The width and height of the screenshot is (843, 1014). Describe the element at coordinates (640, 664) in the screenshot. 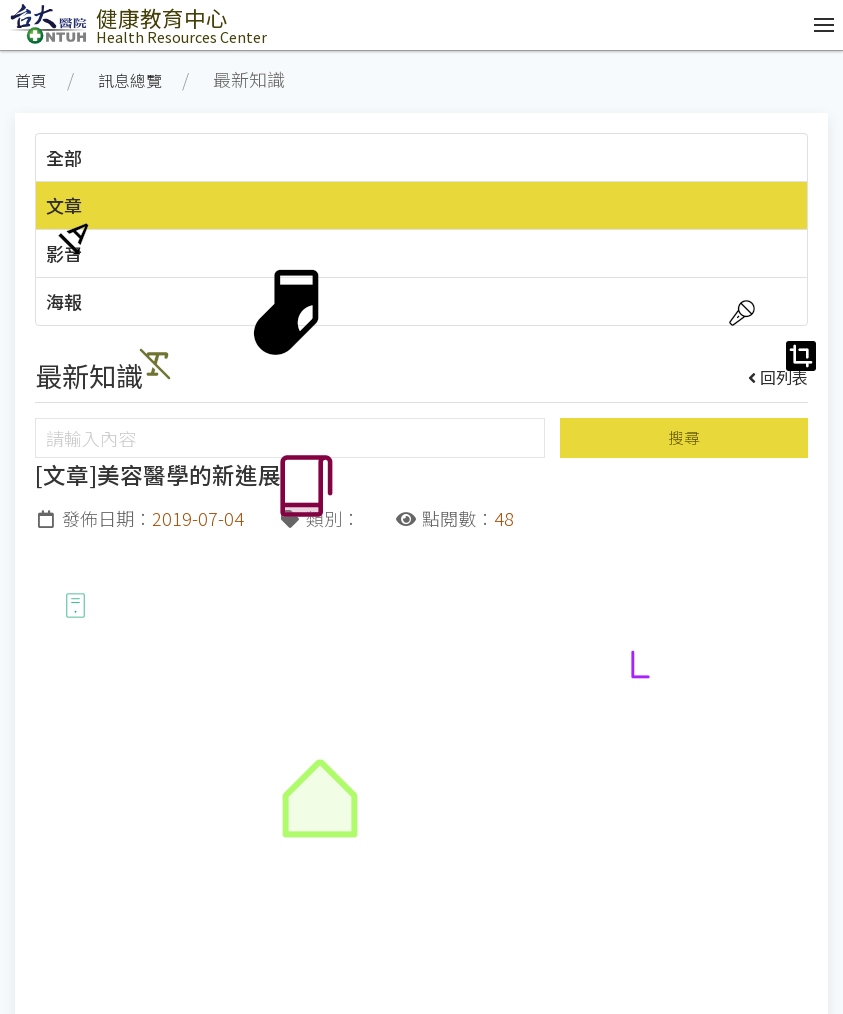

I see `indicates a label or item starting with the letter L` at that location.